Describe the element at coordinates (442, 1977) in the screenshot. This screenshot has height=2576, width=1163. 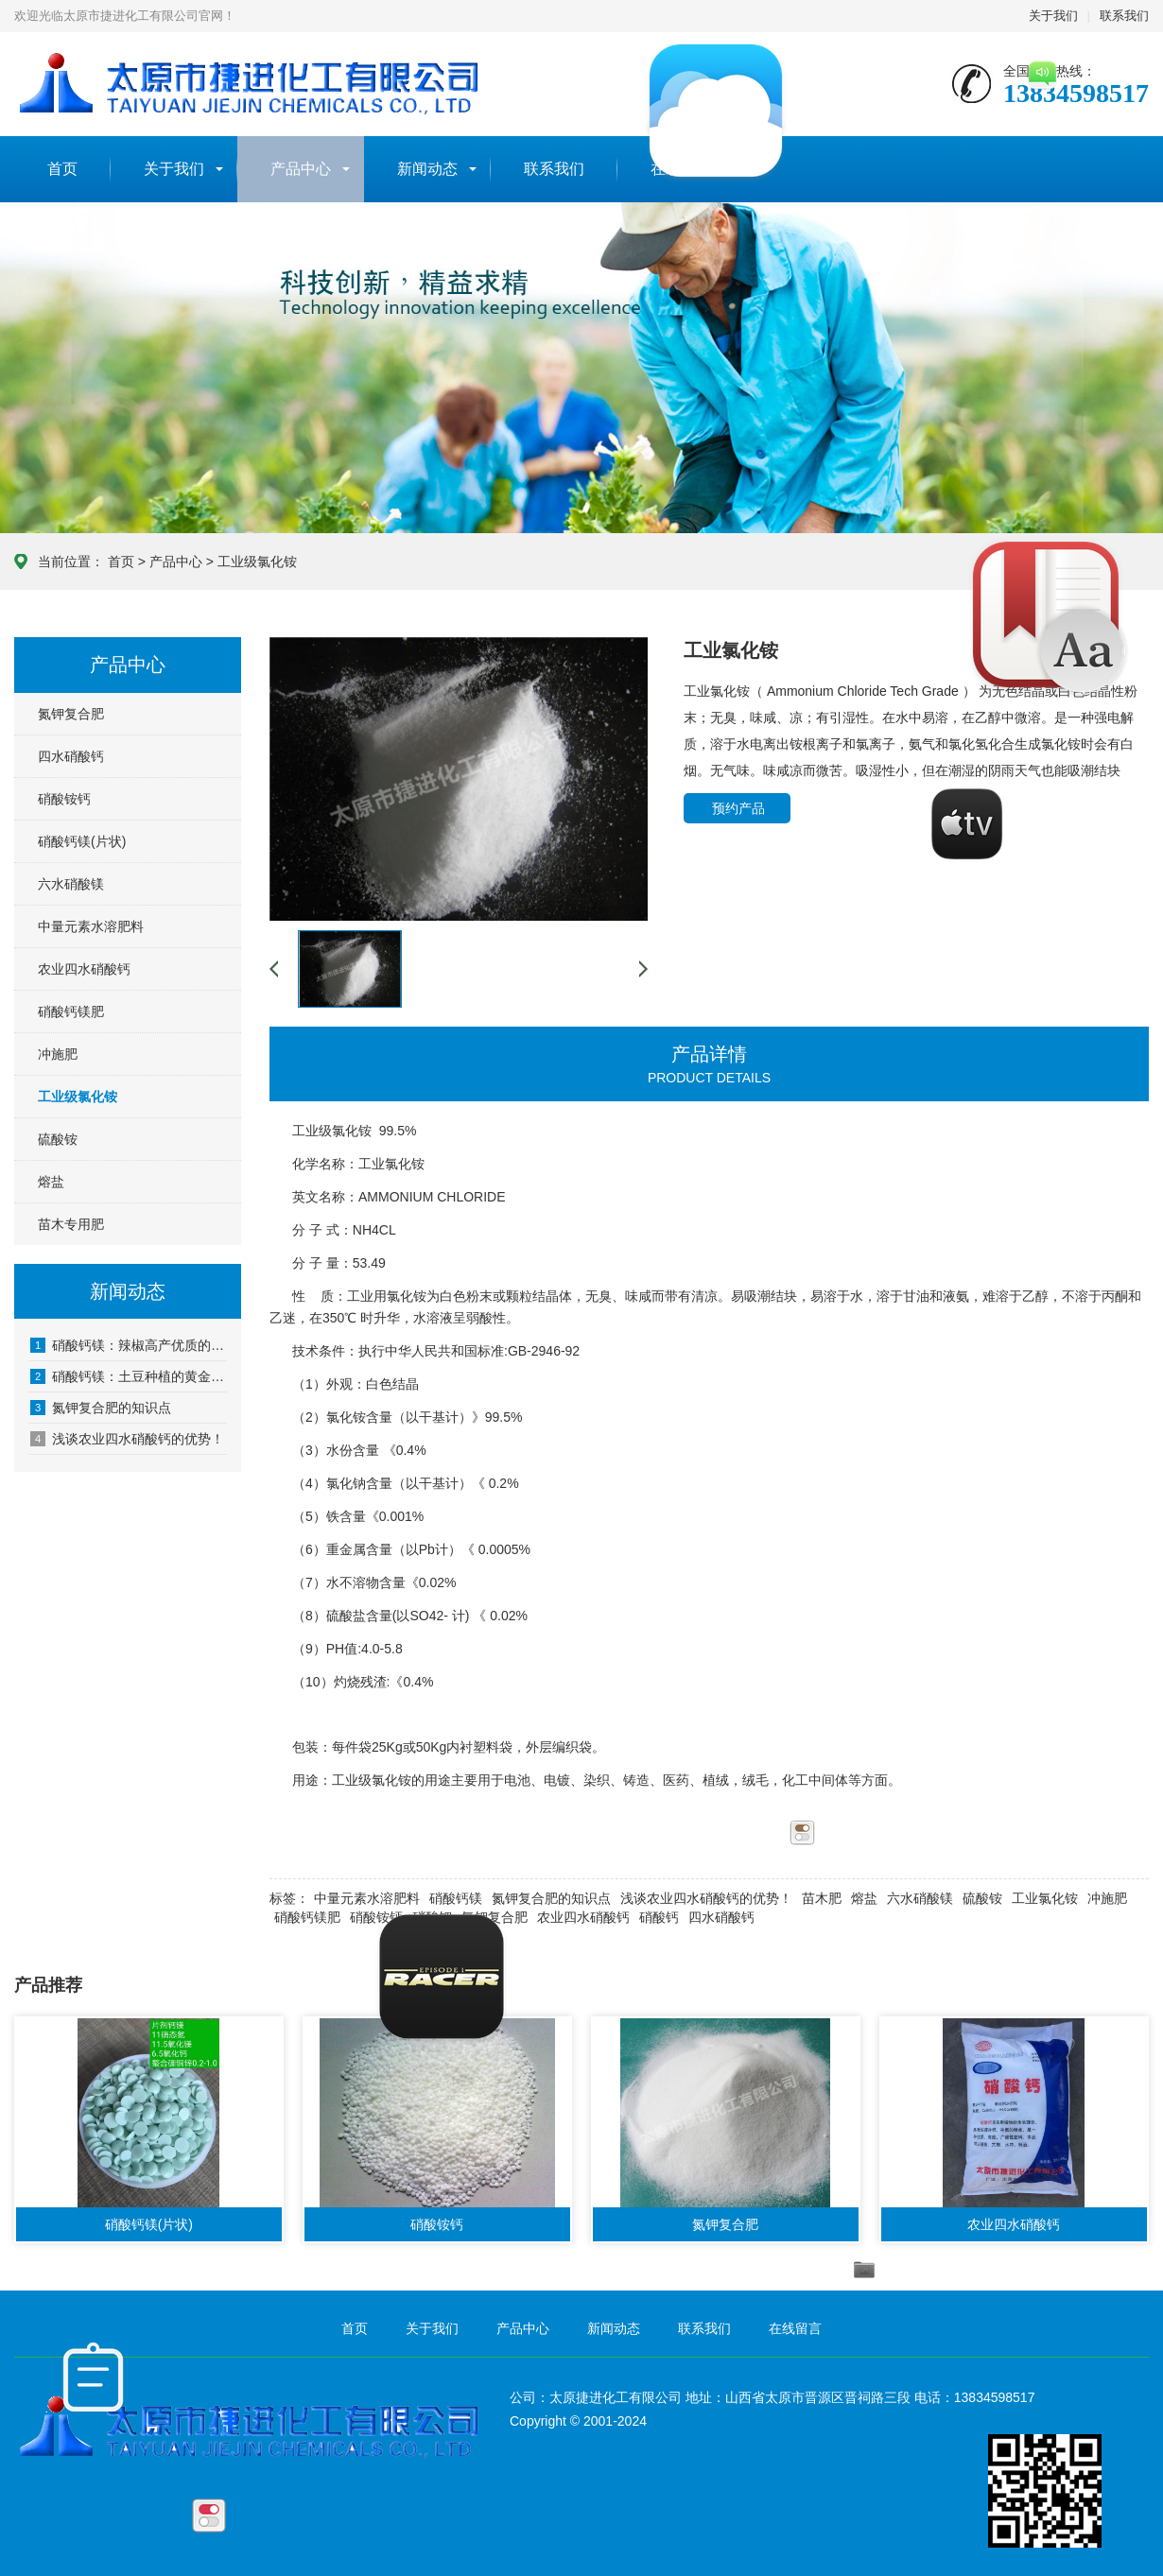
I see `launch star wars: episode i racer game` at that location.